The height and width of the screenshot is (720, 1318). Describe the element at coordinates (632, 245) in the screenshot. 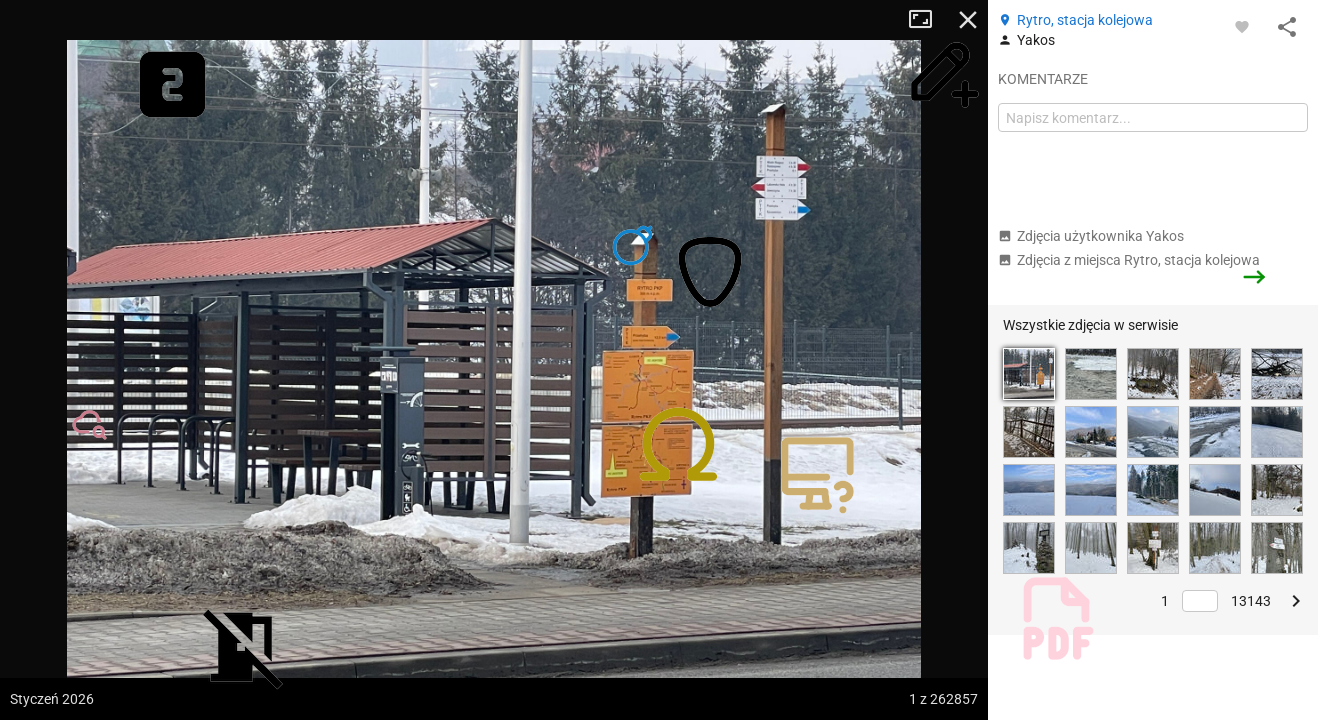

I see `indicates a destructive or dangerous action` at that location.